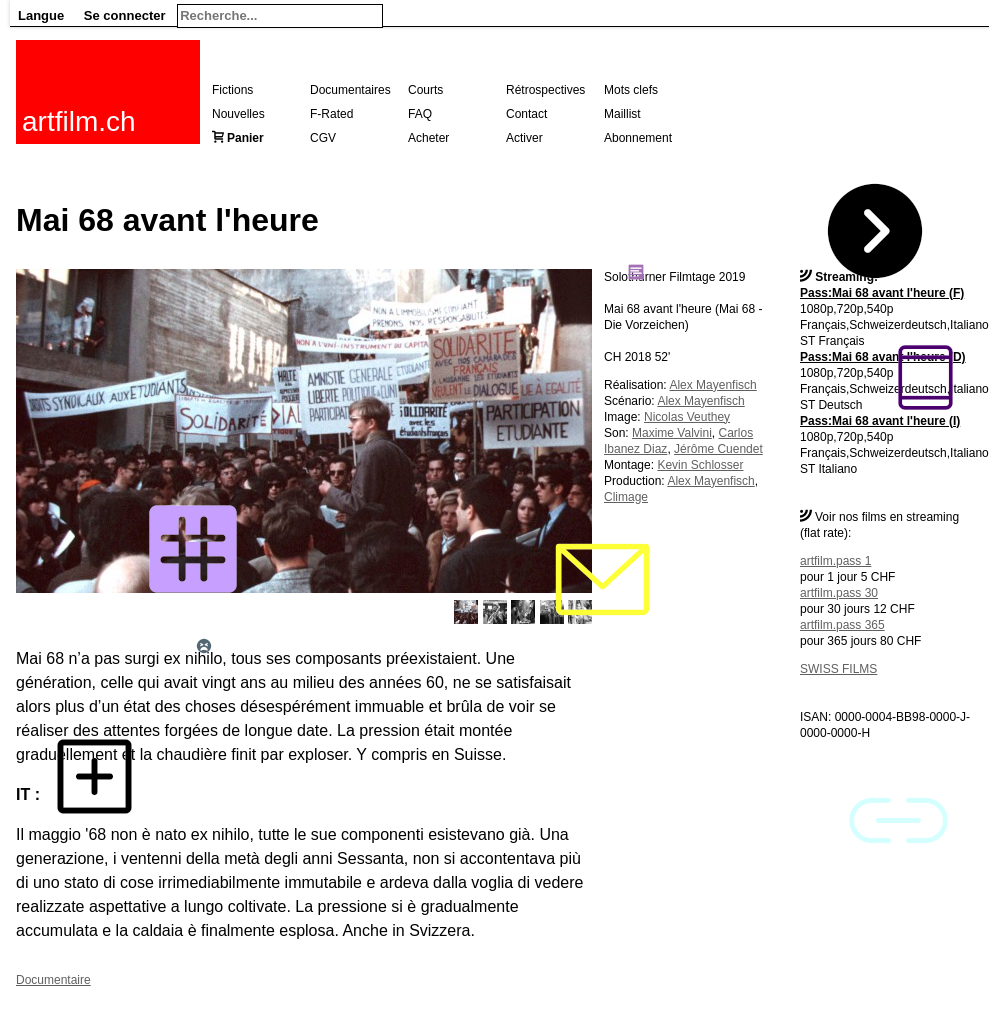 The height and width of the screenshot is (1015, 989). What do you see at coordinates (94, 776) in the screenshot?
I see `add a new item` at bounding box center [94, 776].